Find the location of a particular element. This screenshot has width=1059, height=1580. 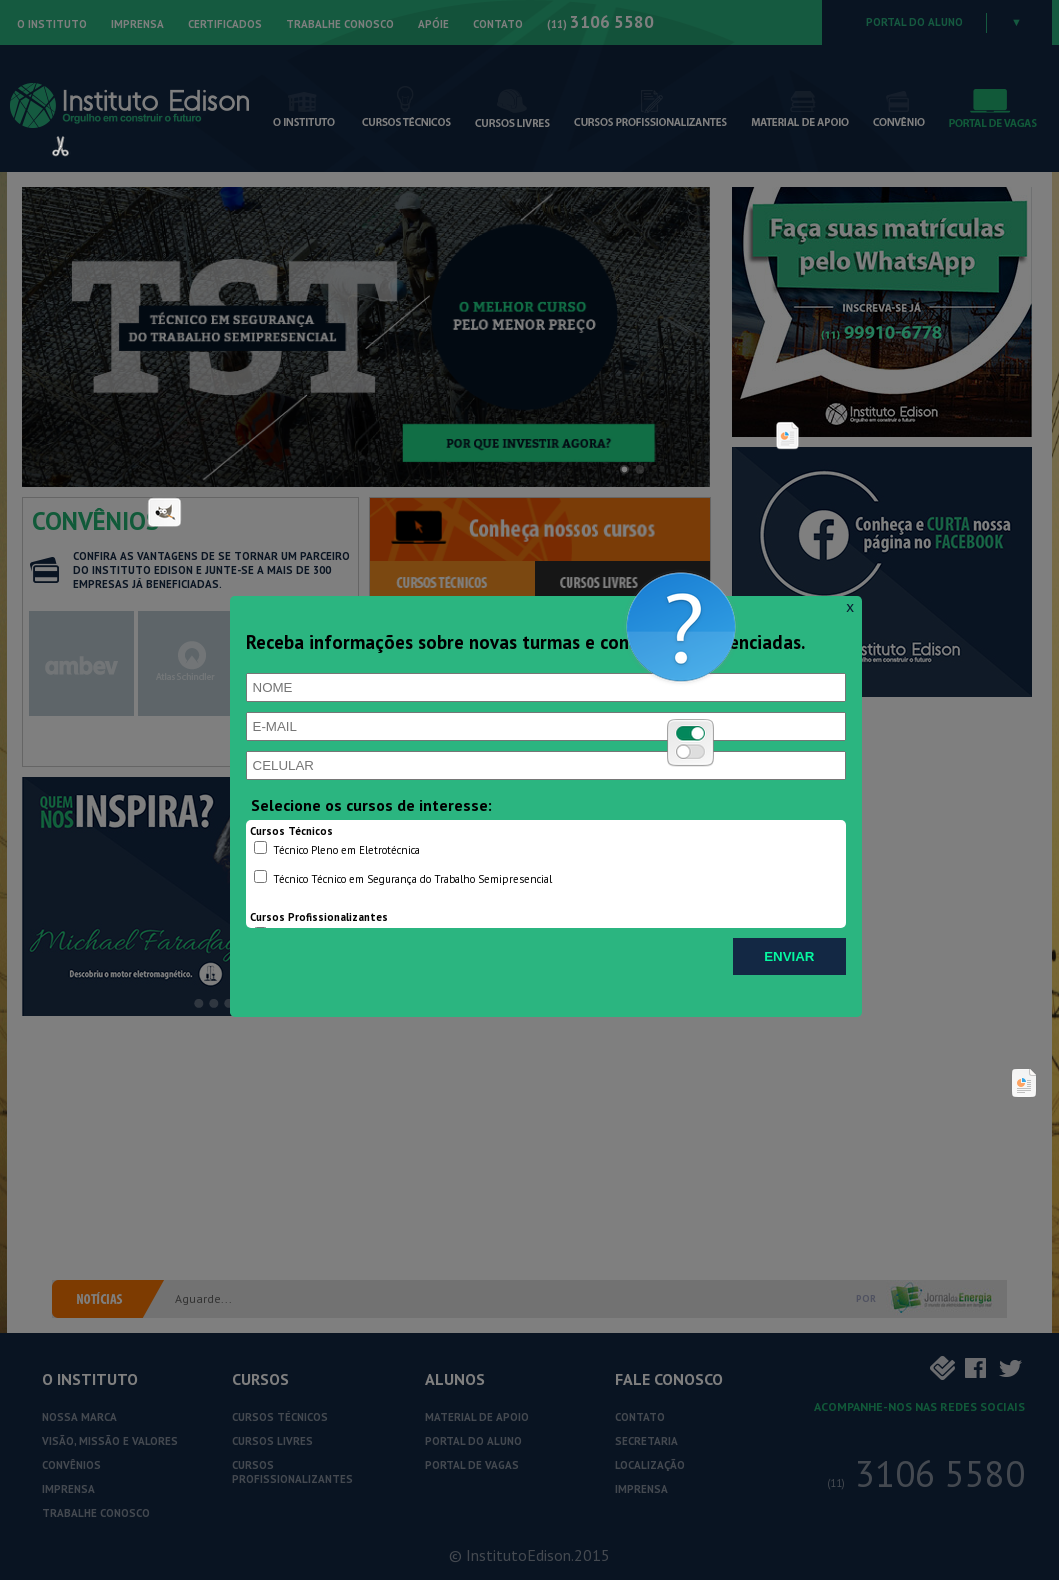

open a GIMP project file is located at coordinates (164, 511).